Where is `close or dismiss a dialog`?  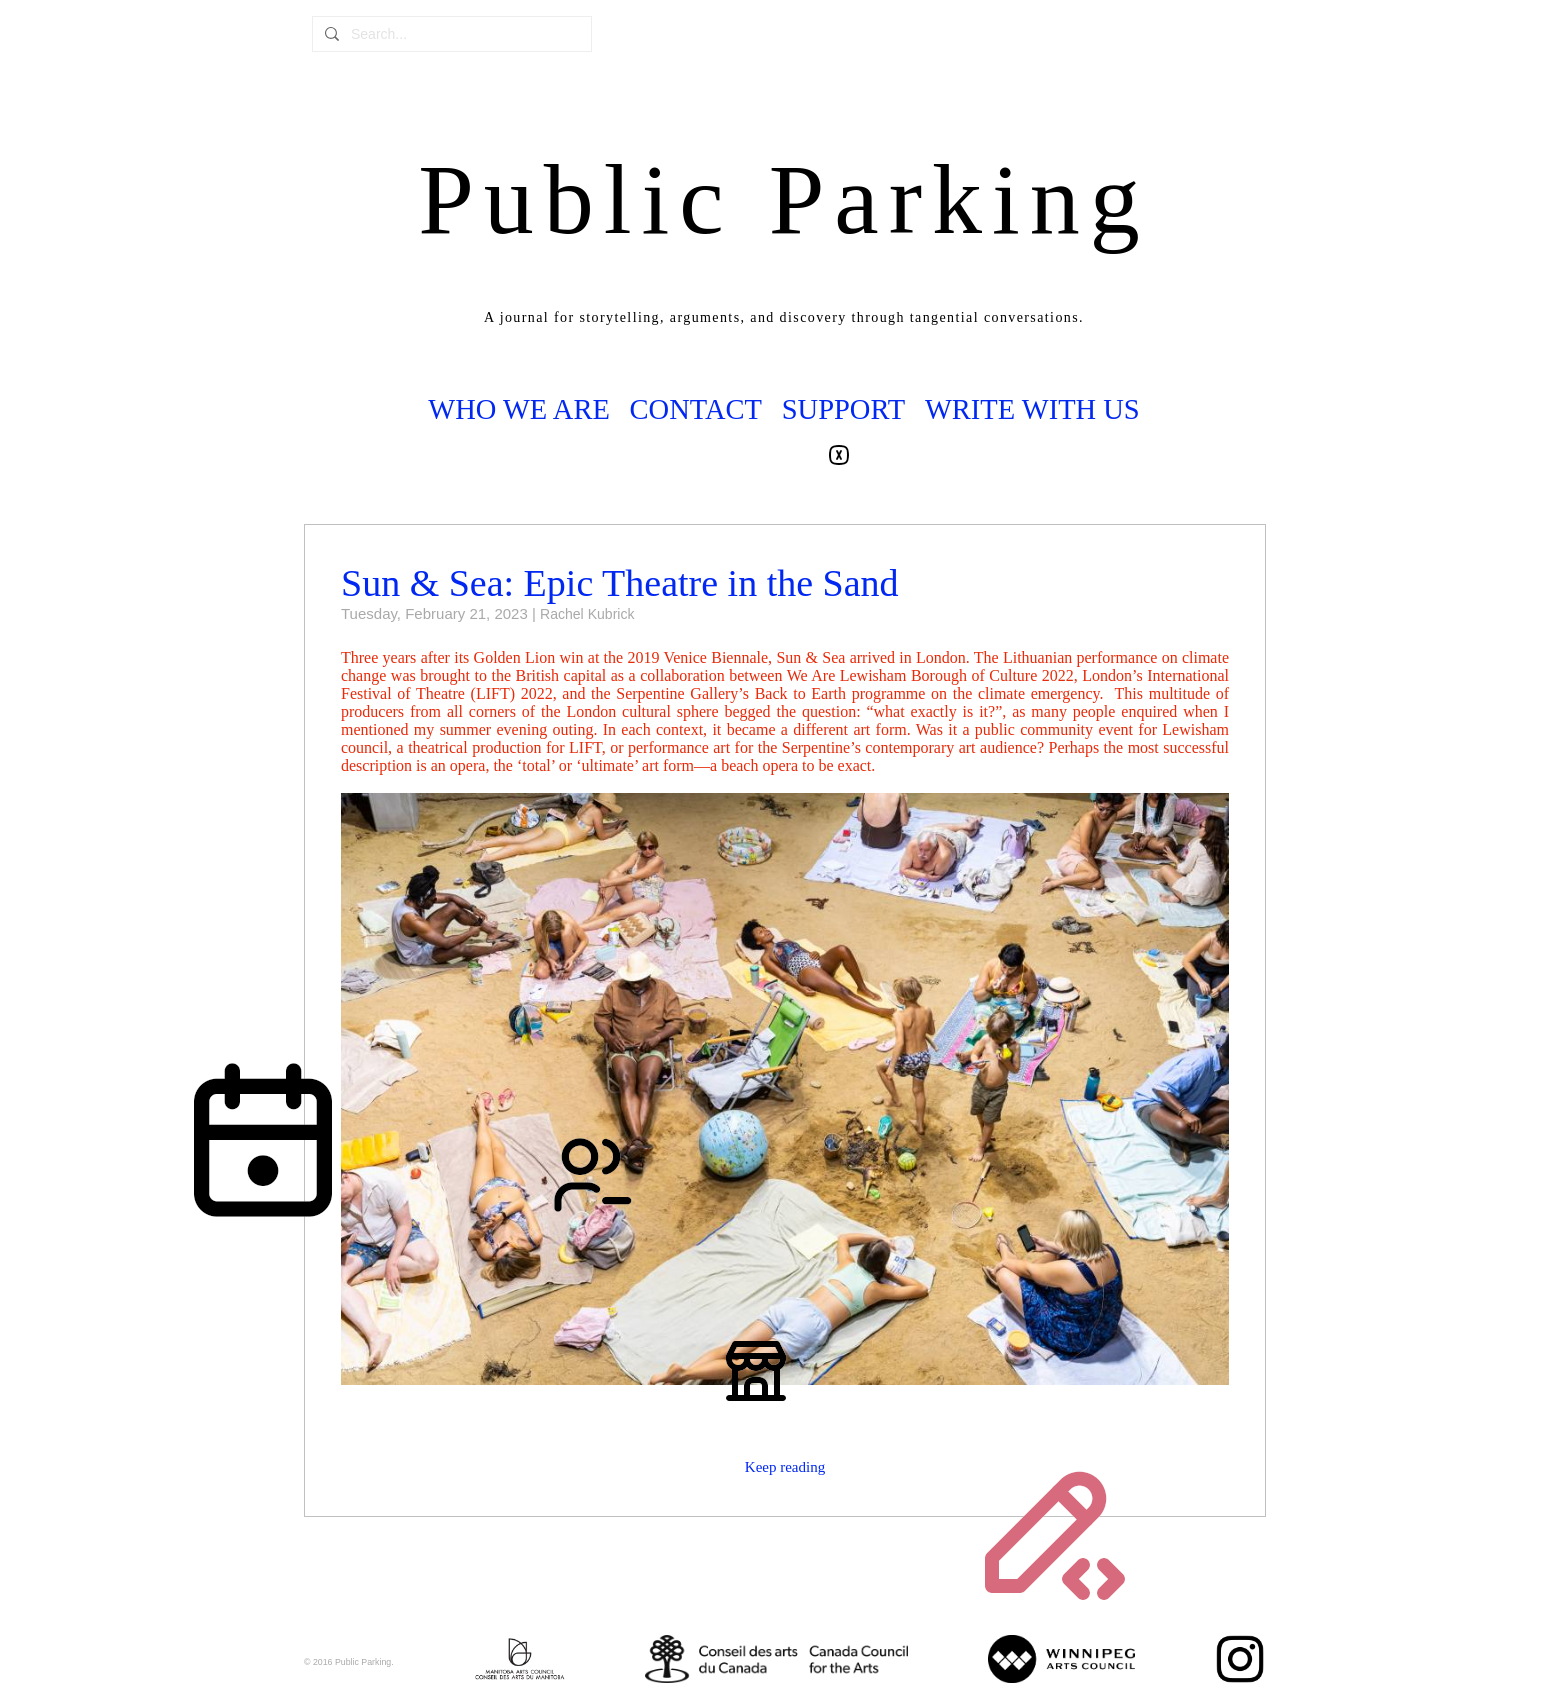
close or dismiss a dialog is located at coordinates (839, 455).